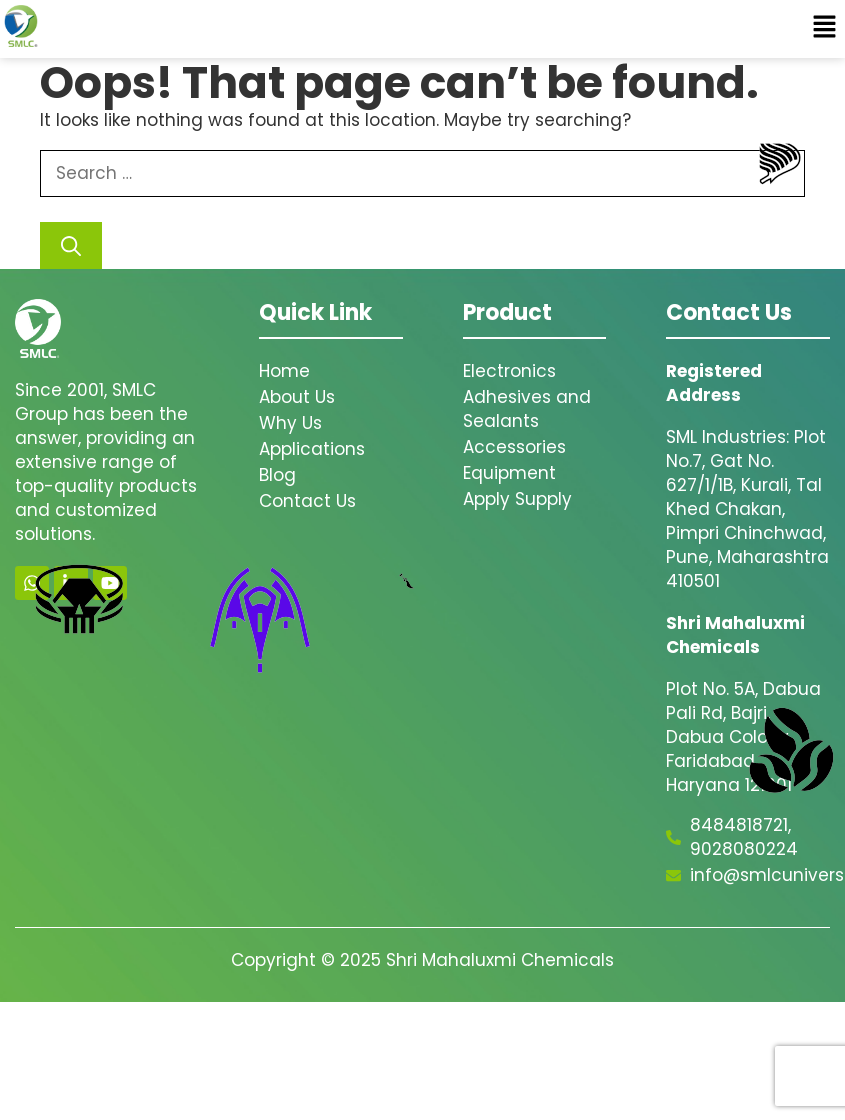 This screenshot has width=845, height=1120. I want to click on activate wave attack ability, so click(780, 164).